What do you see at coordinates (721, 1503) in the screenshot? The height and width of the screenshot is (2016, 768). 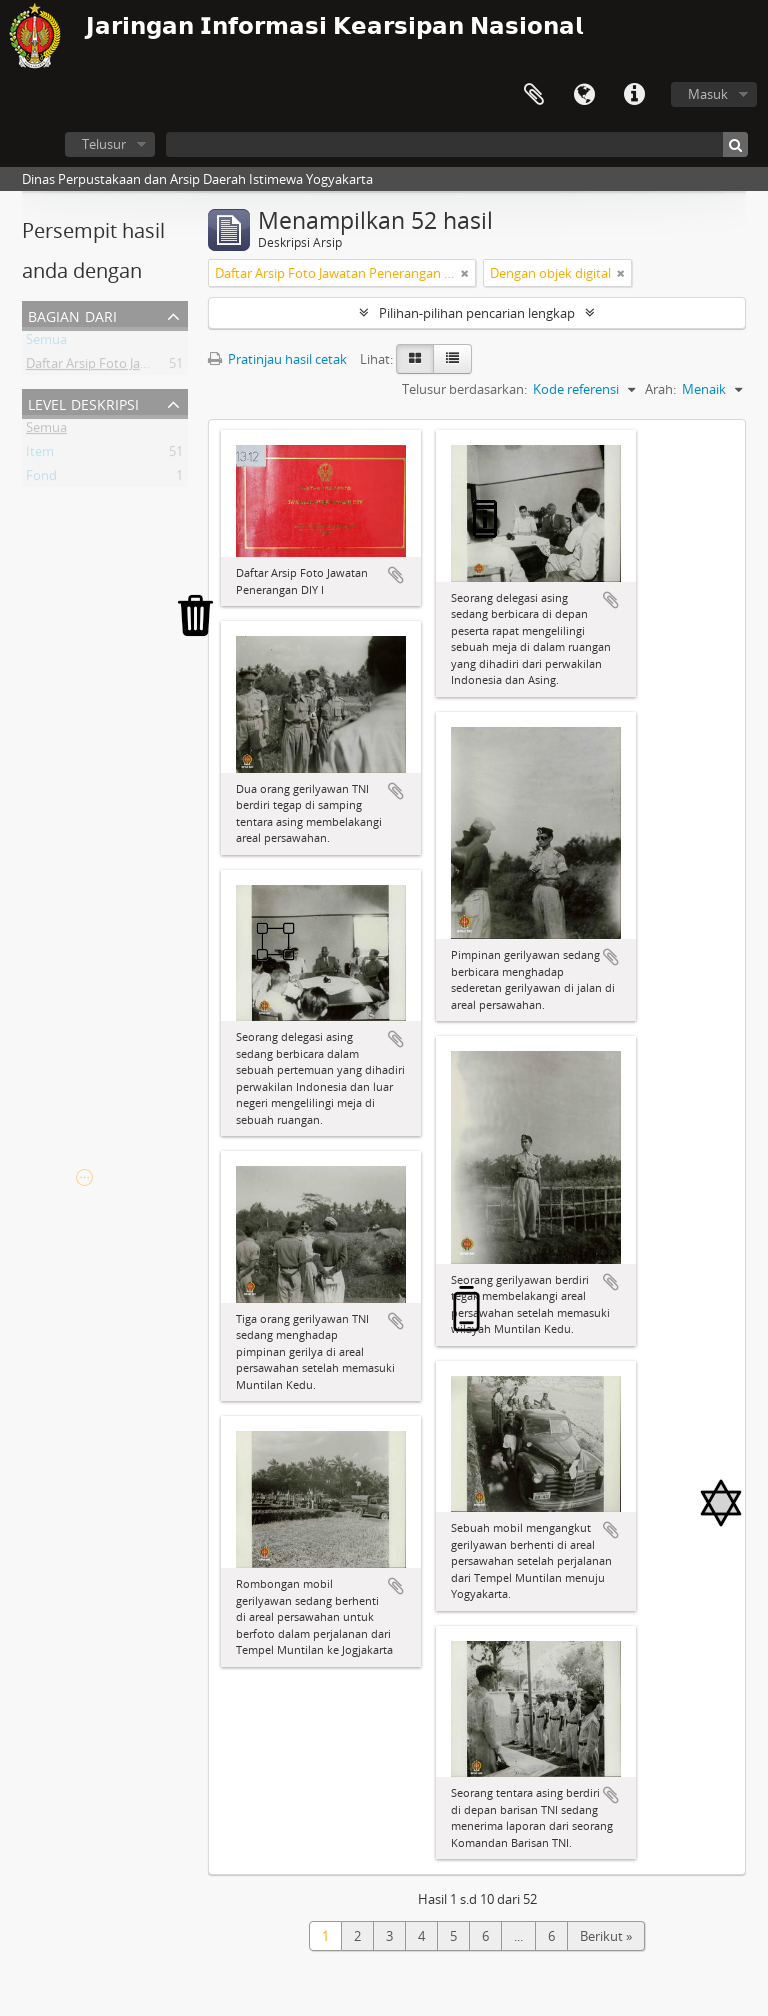 I see `indicates jewish or hebrew-related content` at bounding box center [721, 1503].